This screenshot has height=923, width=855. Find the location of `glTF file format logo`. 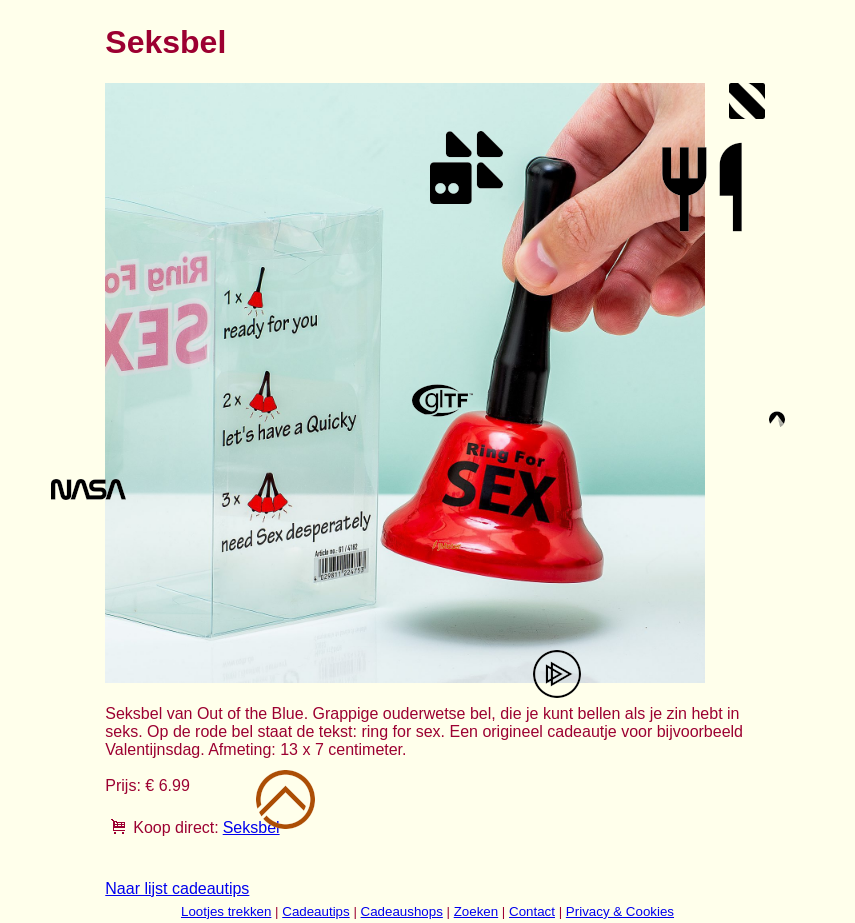

glTF file format logo is located at coordinates (442, 400).